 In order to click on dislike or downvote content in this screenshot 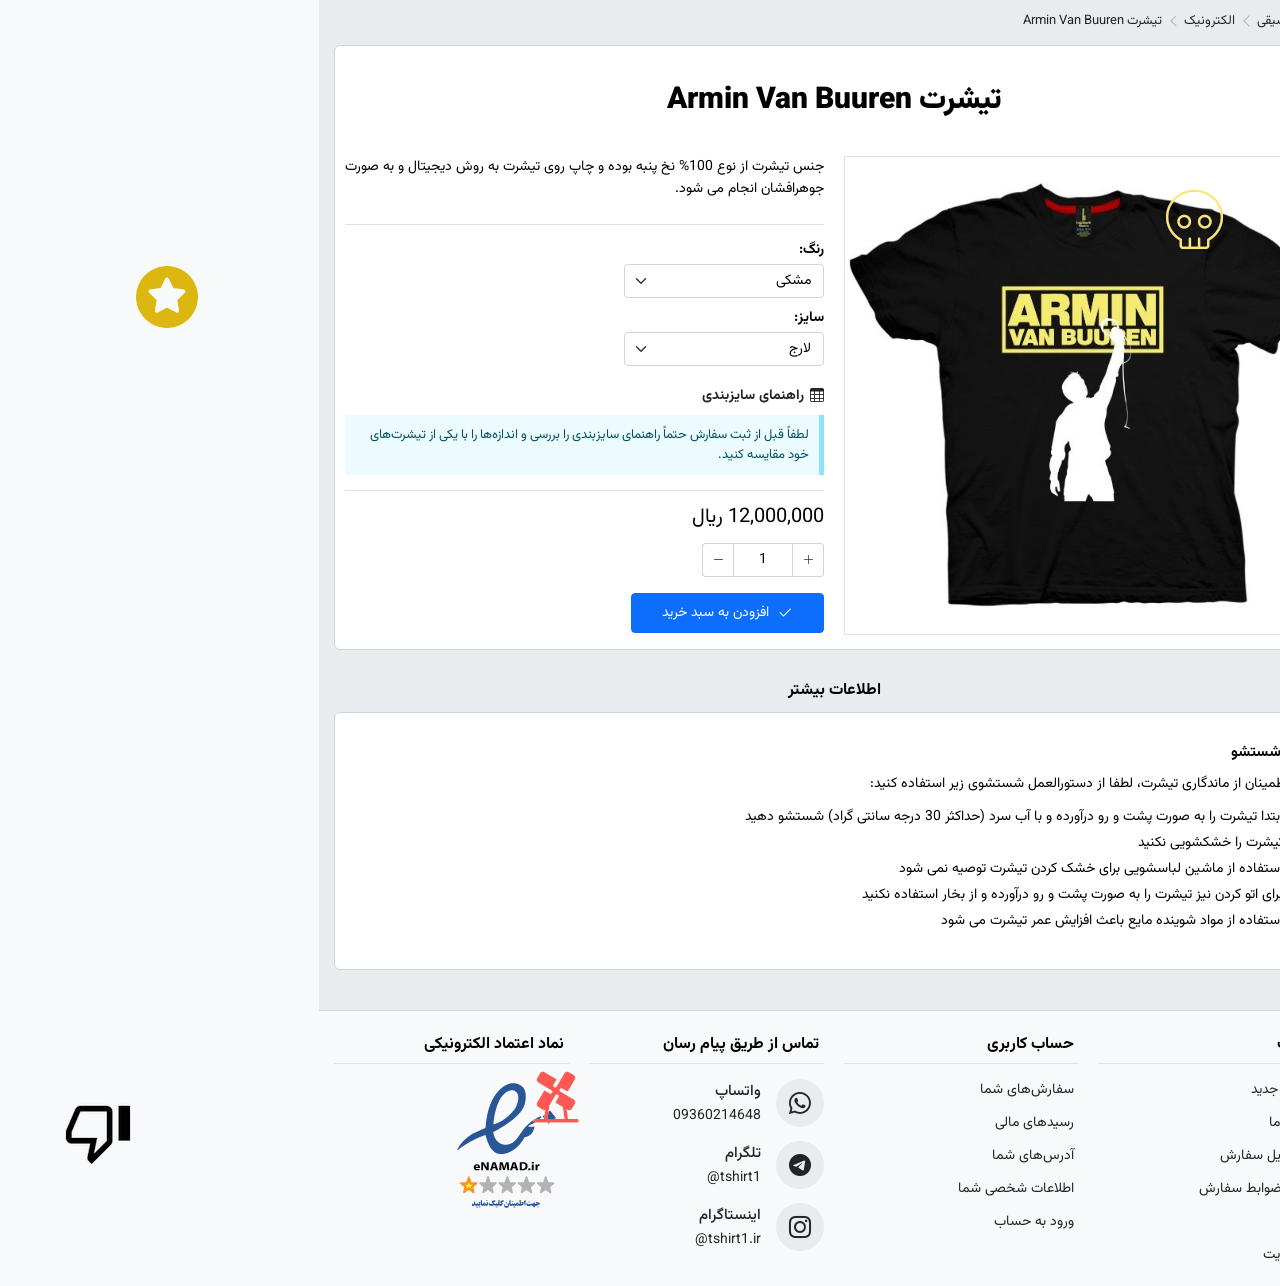, I will do `click(98, 1132)`.